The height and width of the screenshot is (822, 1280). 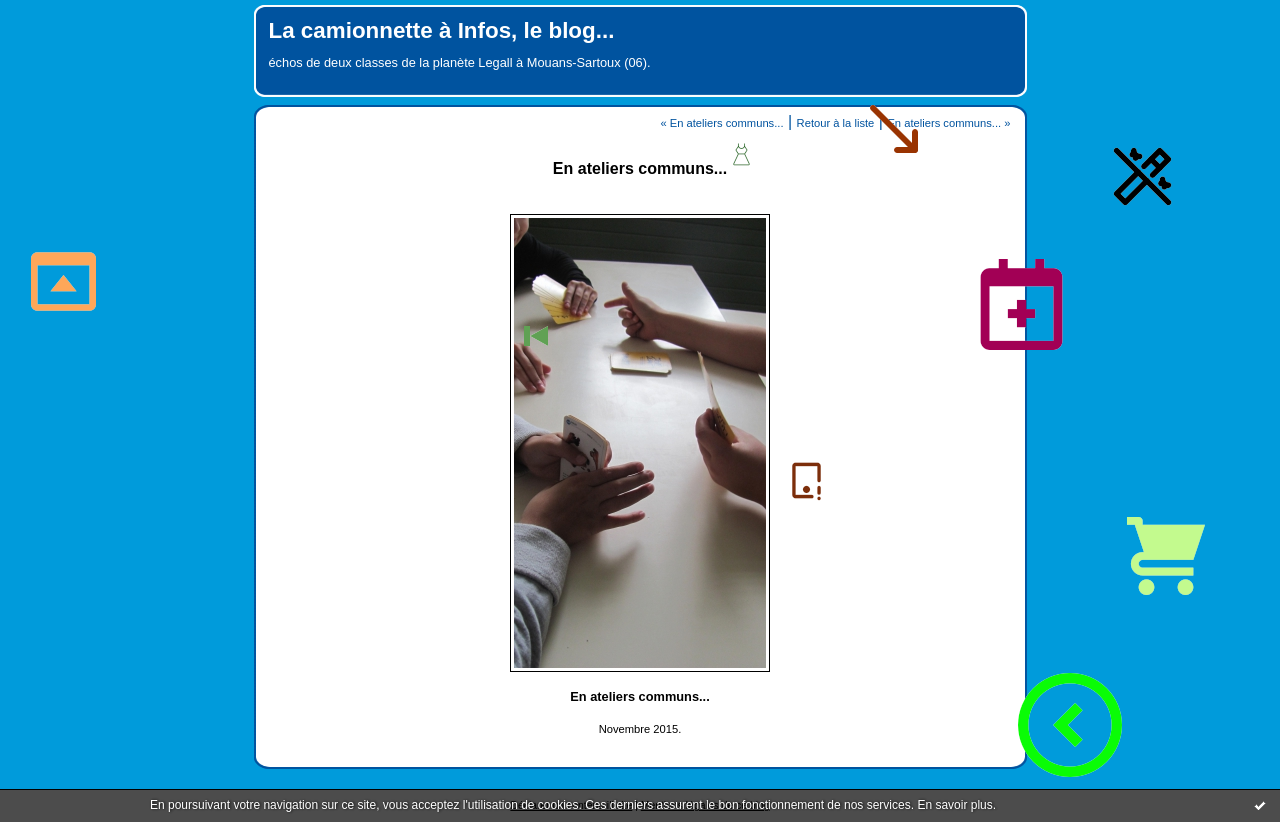 I want to click on add a new calendar event, so click(x=1021, y=304).